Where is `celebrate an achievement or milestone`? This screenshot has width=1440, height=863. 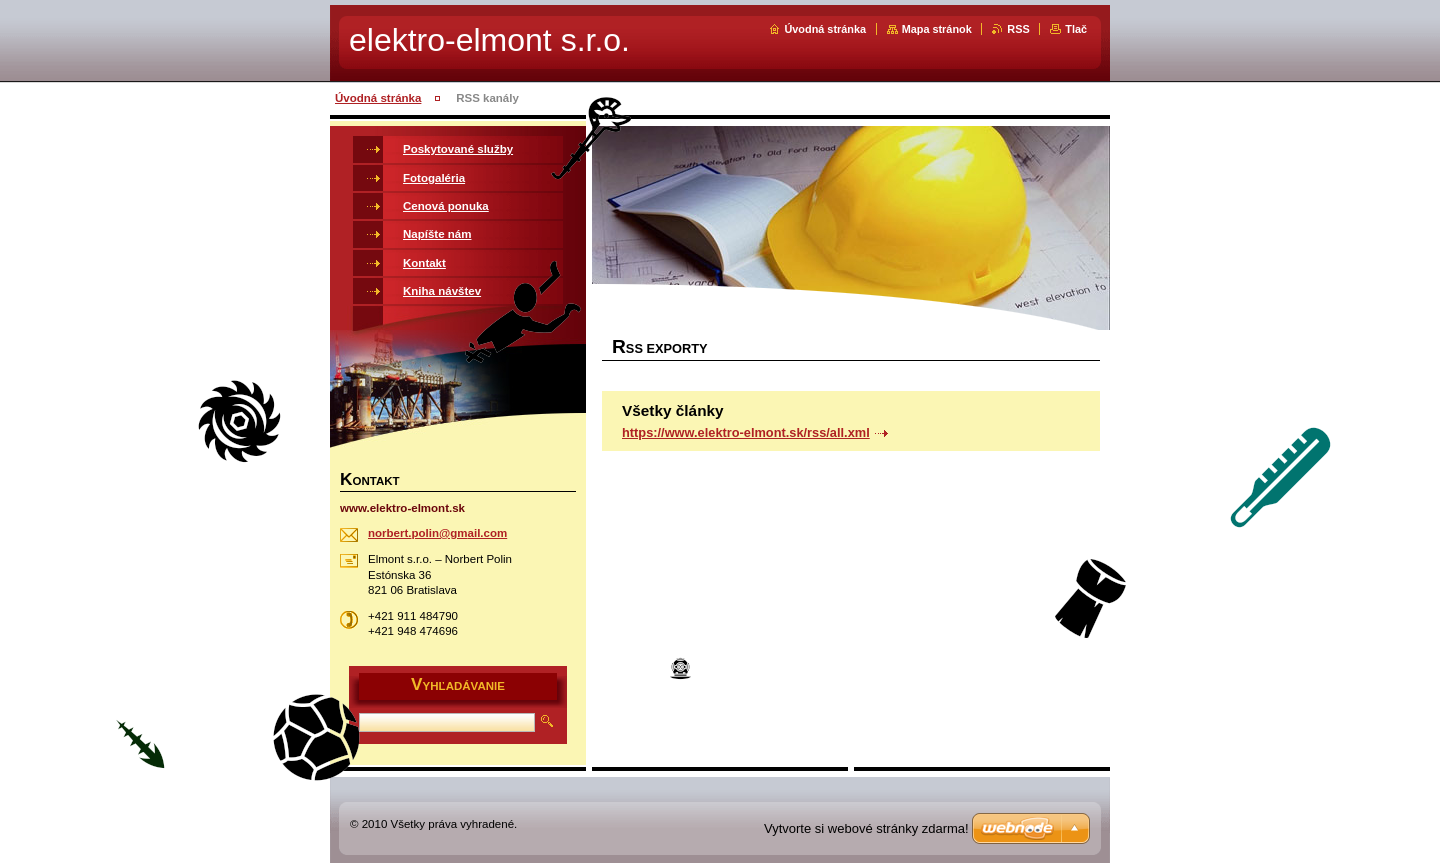
celebrate an achievement or milestone is located at coordinates (1090, 598).